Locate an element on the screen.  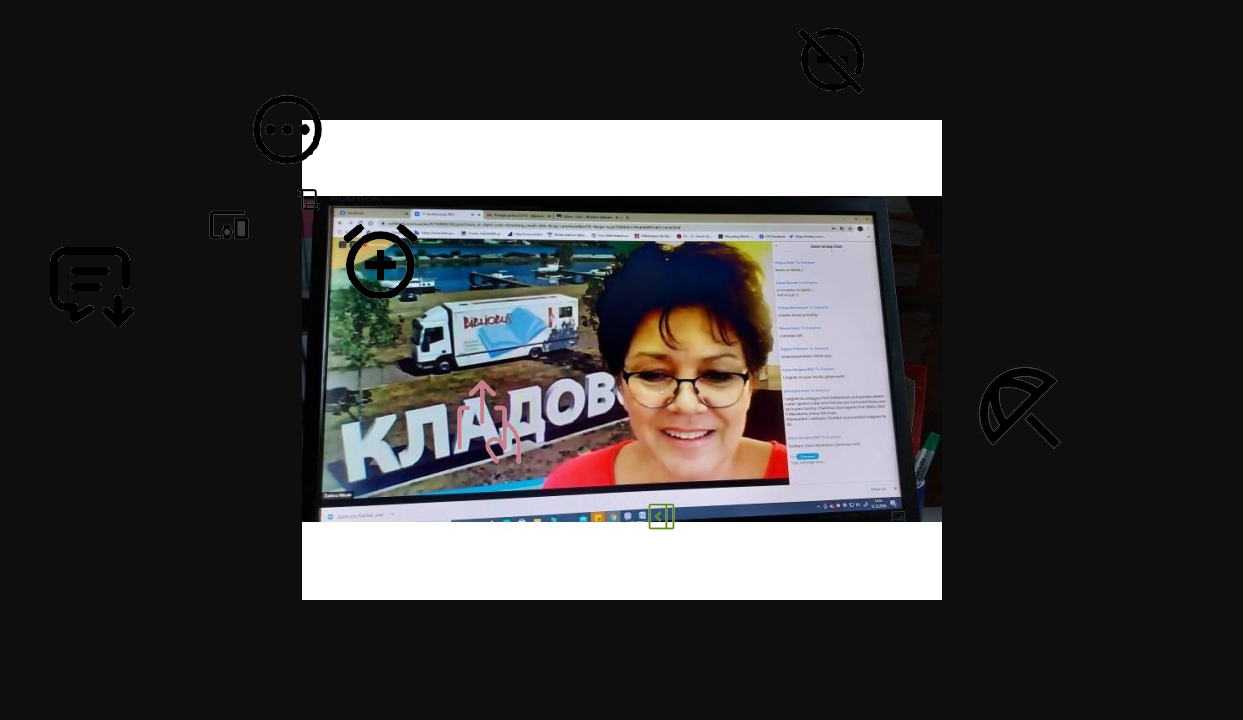
access beach or resort amenities is located at coordinates (1020, 408).